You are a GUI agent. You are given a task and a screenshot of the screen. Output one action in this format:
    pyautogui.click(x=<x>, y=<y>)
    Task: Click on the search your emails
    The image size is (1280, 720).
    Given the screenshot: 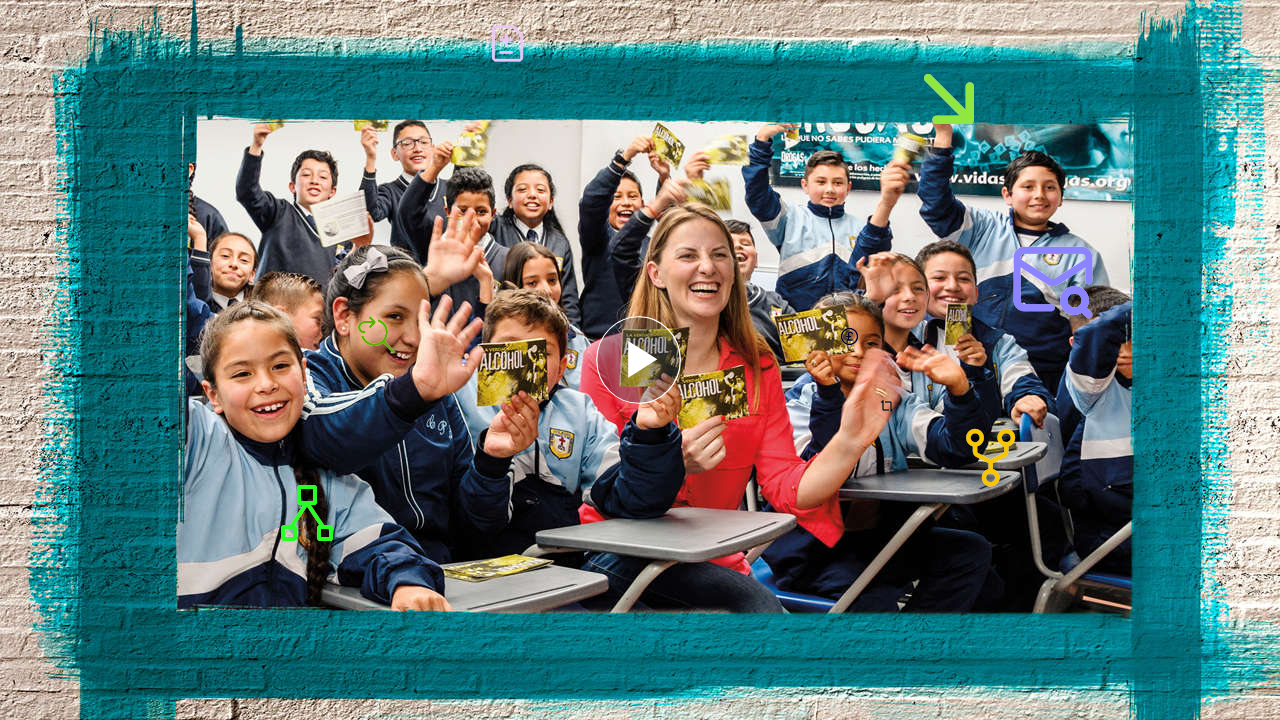 What is the action you would take?
    pyautogui.click(x=1053, y=279)
    